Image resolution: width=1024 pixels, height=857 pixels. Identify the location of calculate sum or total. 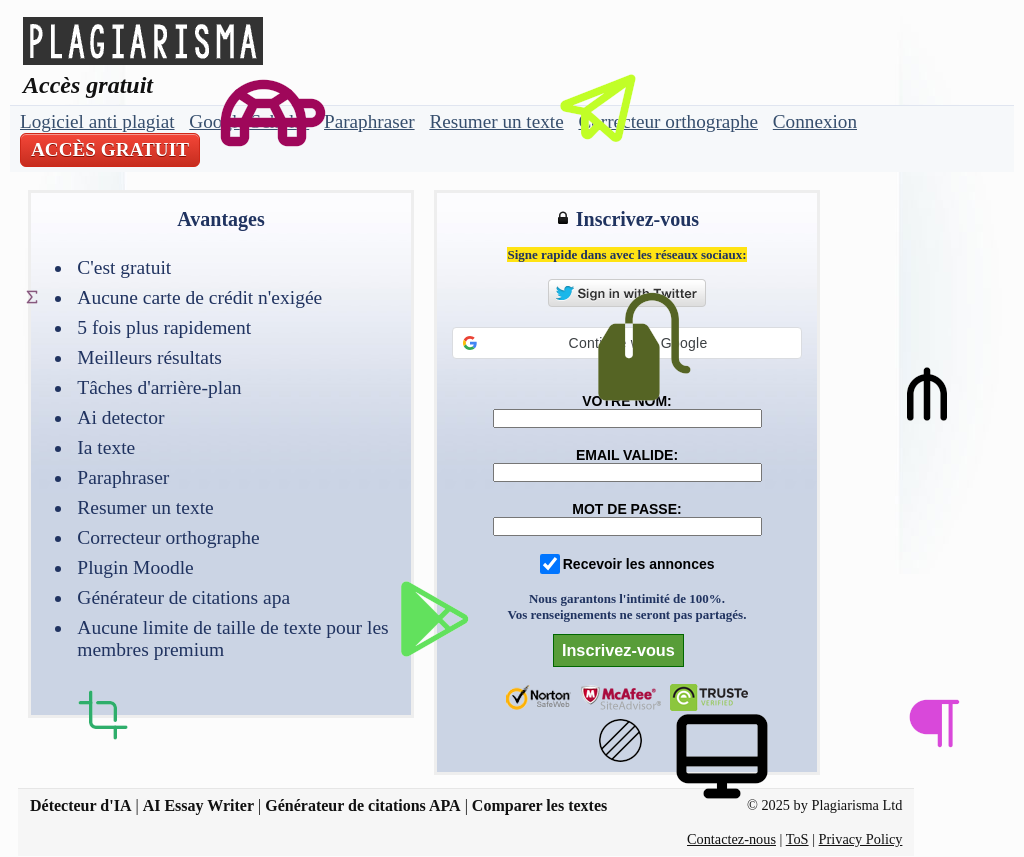
(32, 297).